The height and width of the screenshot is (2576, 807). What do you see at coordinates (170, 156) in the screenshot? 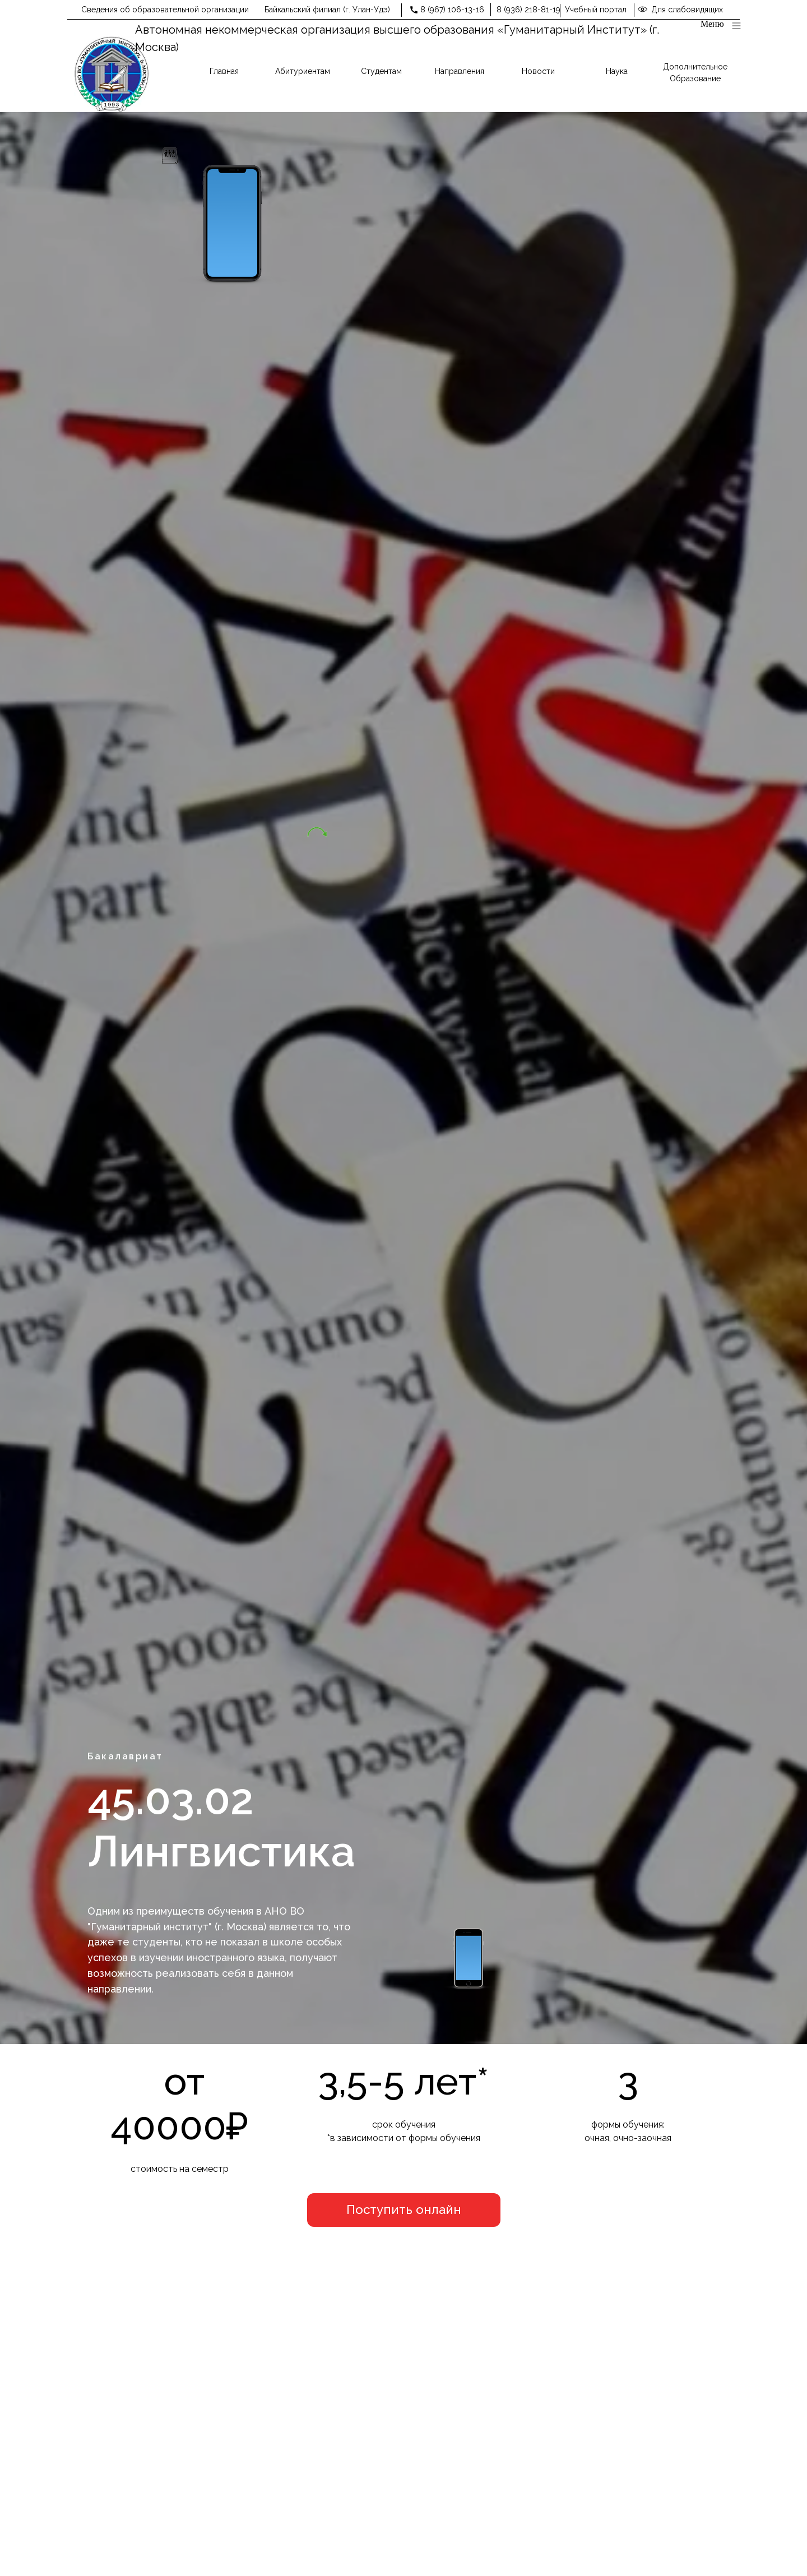
I see `access a shared network drive` at bounding box center [170, 156].